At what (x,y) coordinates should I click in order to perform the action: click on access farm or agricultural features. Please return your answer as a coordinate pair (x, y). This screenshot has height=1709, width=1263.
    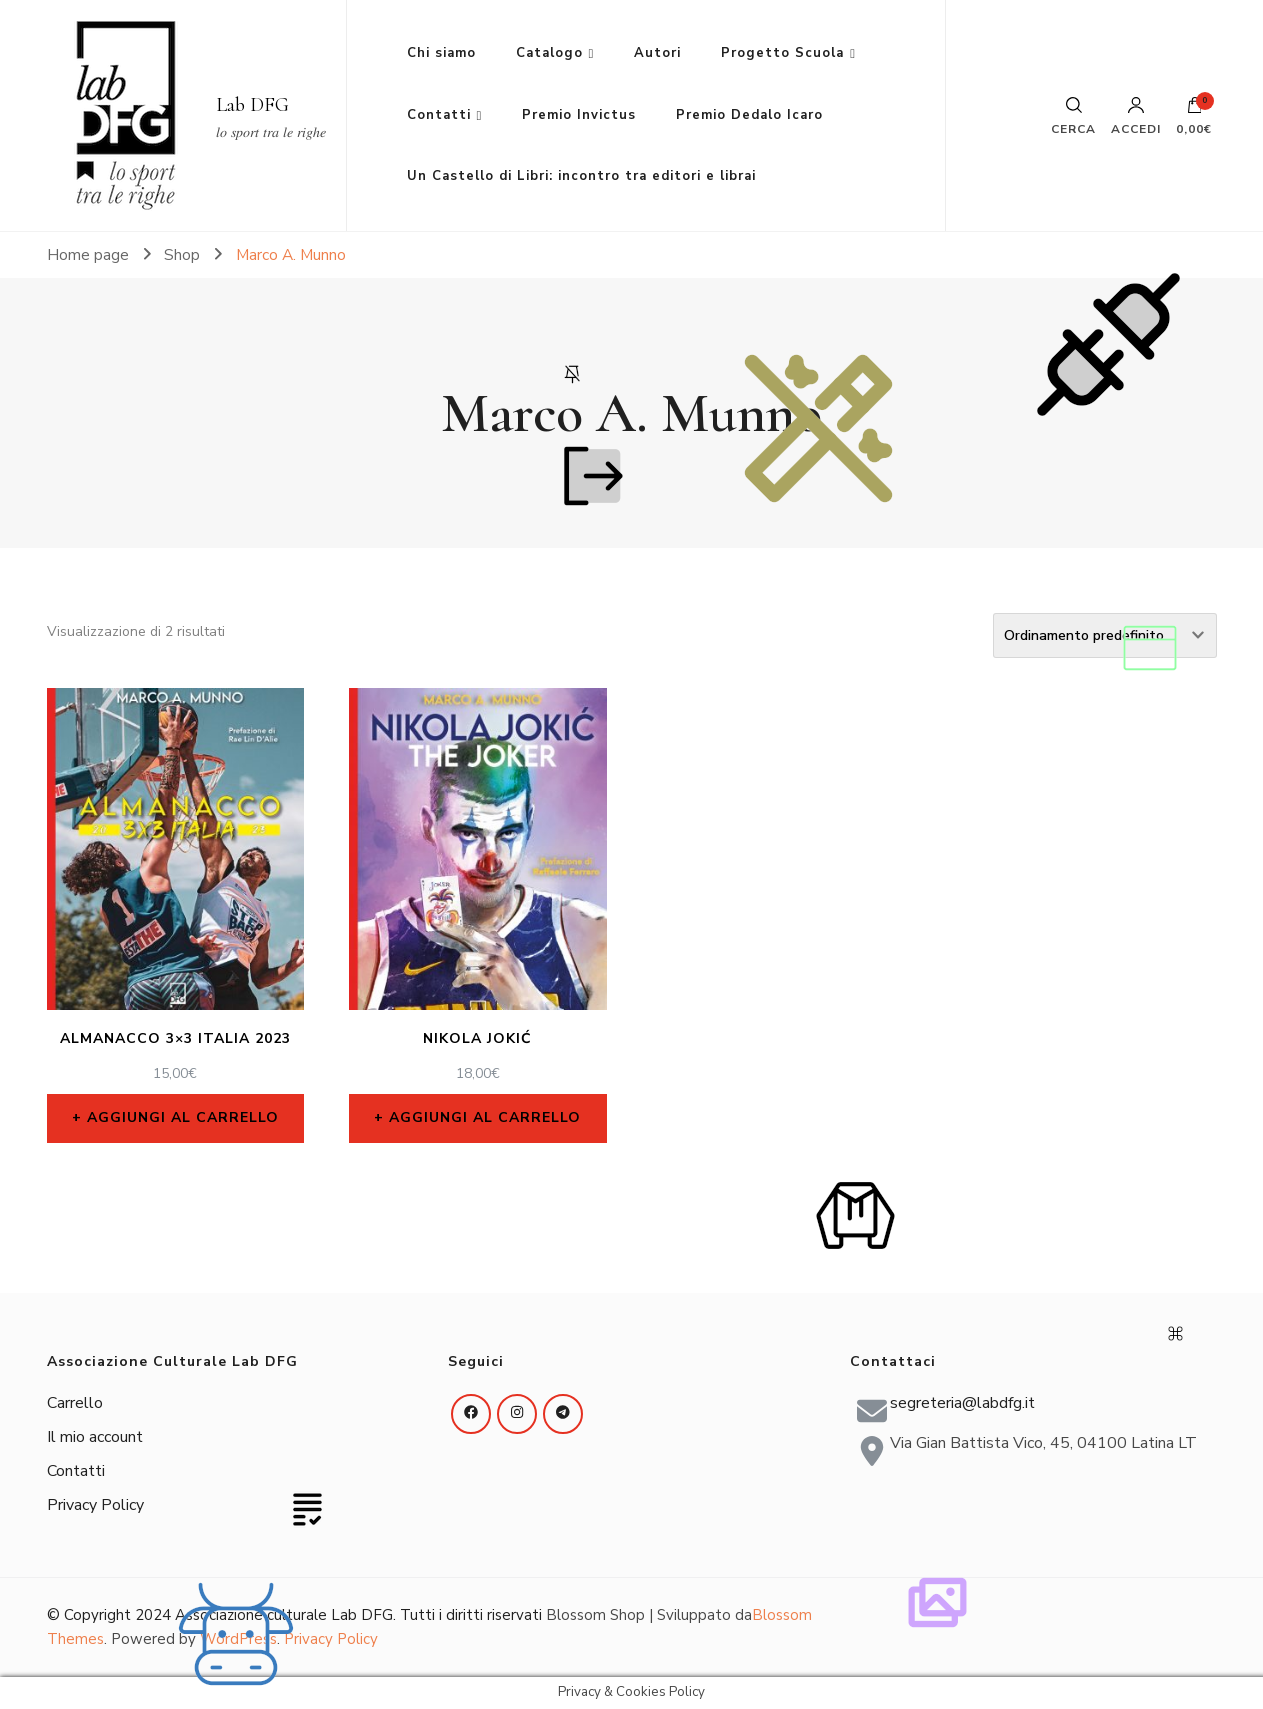
    Looking at the image, I should click on (236, 1636).